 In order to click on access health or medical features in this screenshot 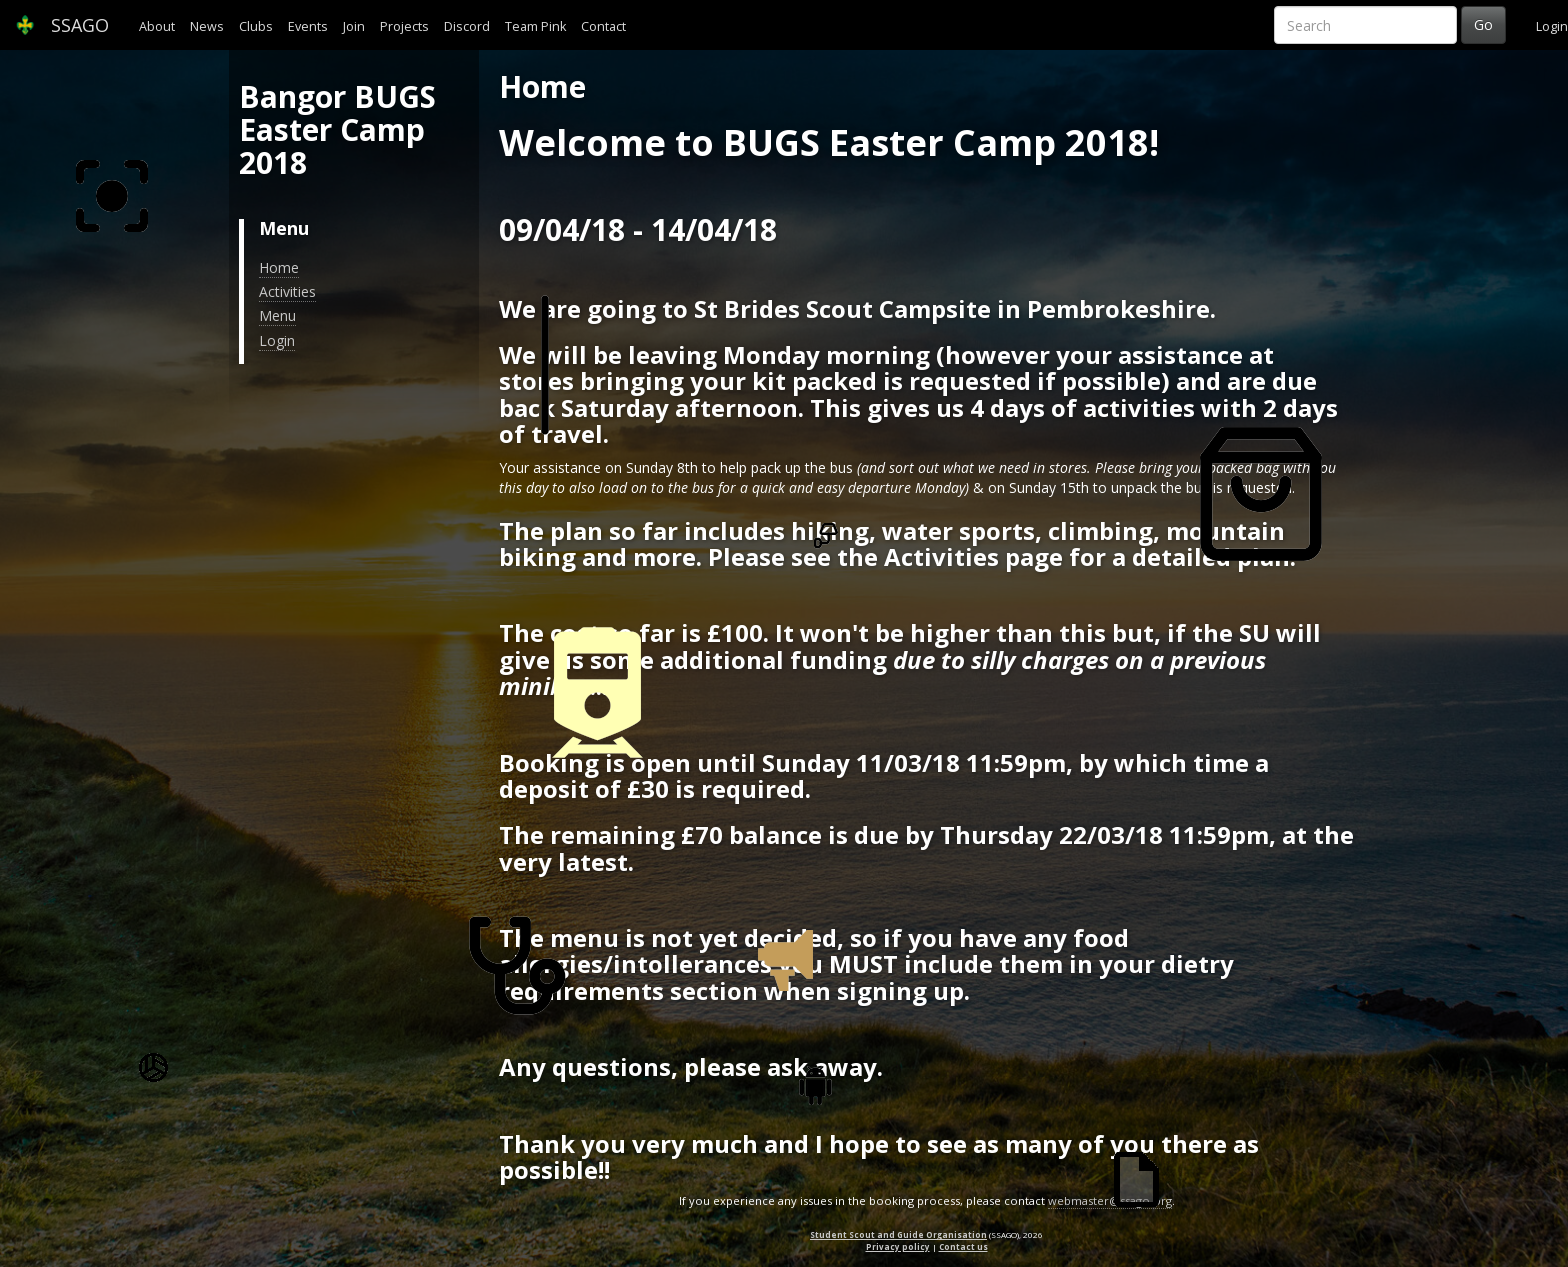, I will do `click(511, 962)`.